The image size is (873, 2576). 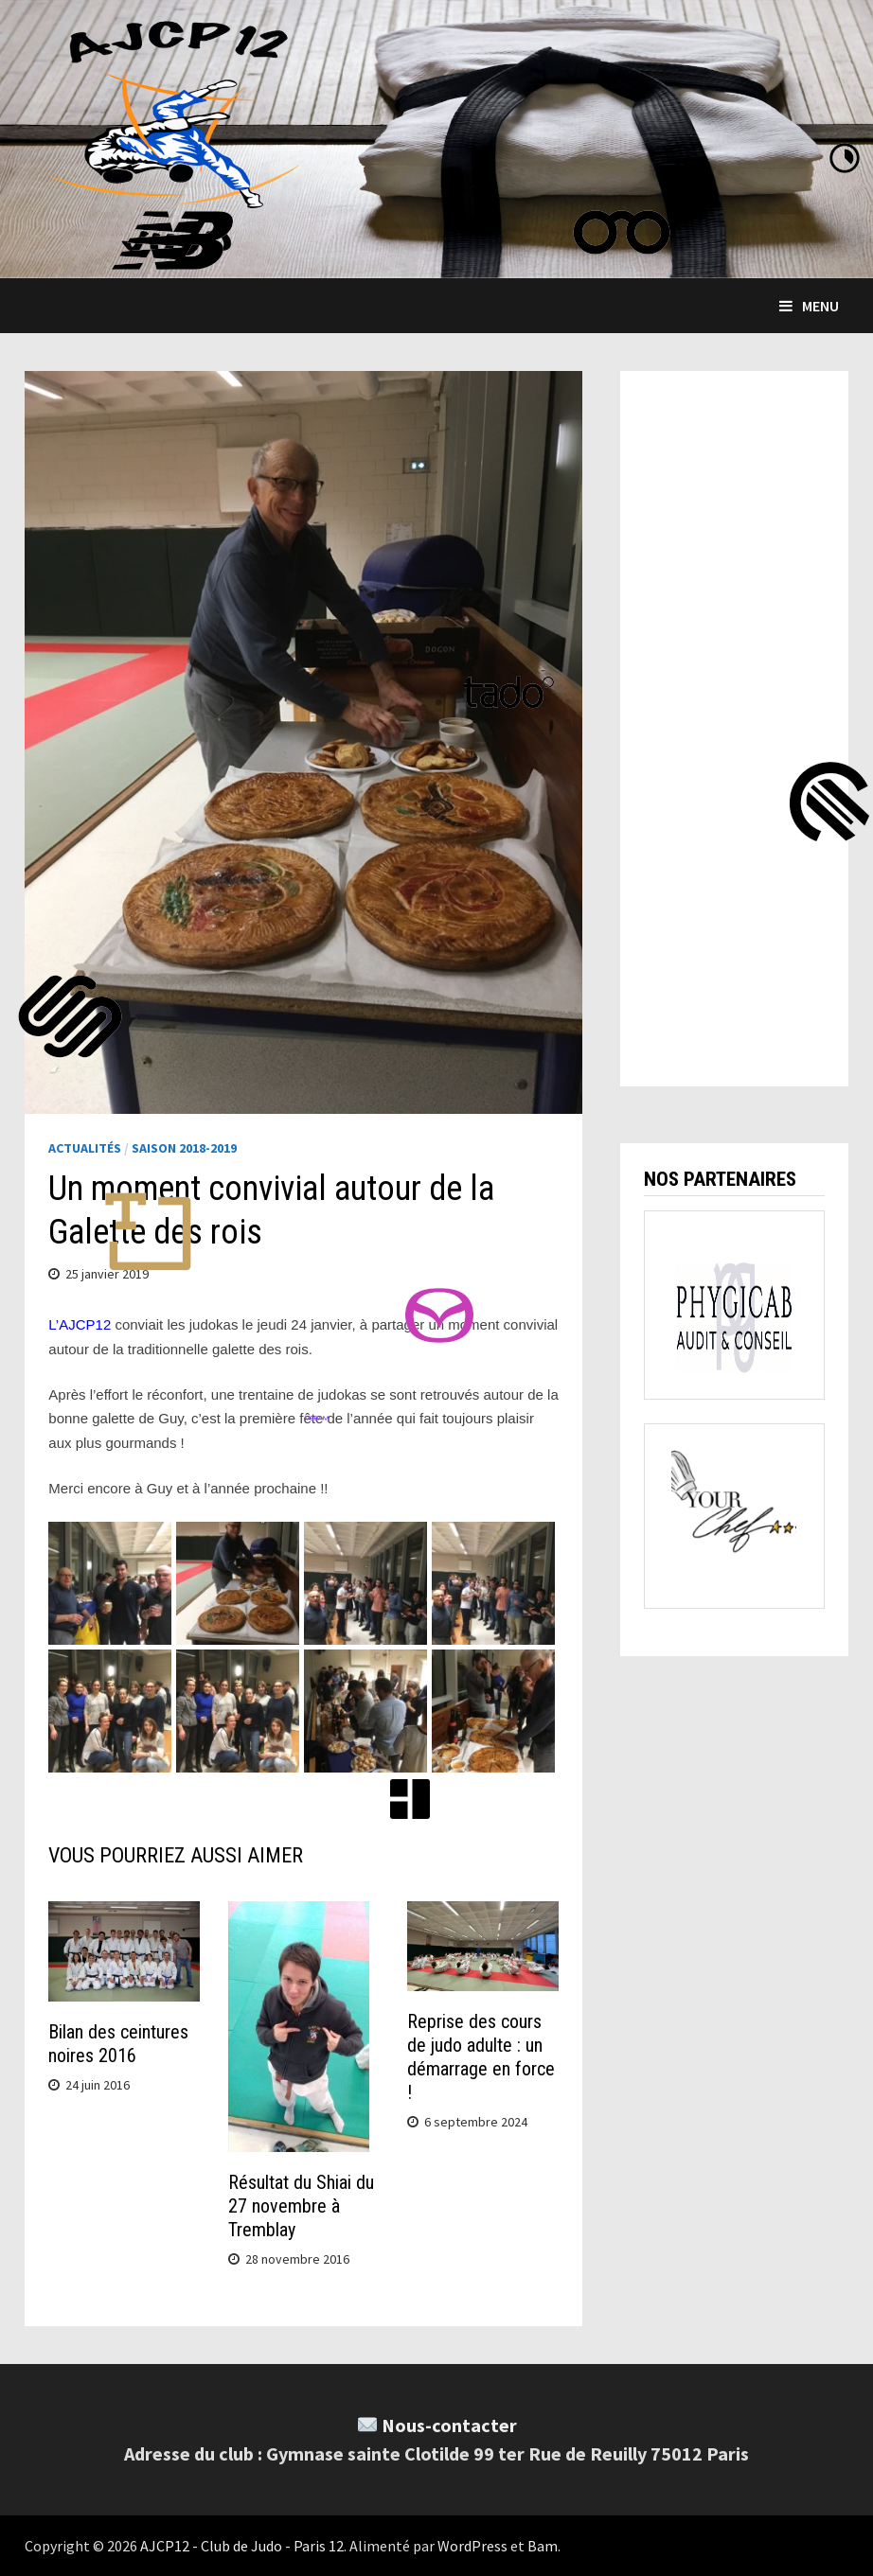 What do you see at coordinates (70, 1016) in the screenshot?
I see `squarespace logo` at bounding box center [70, 1016].